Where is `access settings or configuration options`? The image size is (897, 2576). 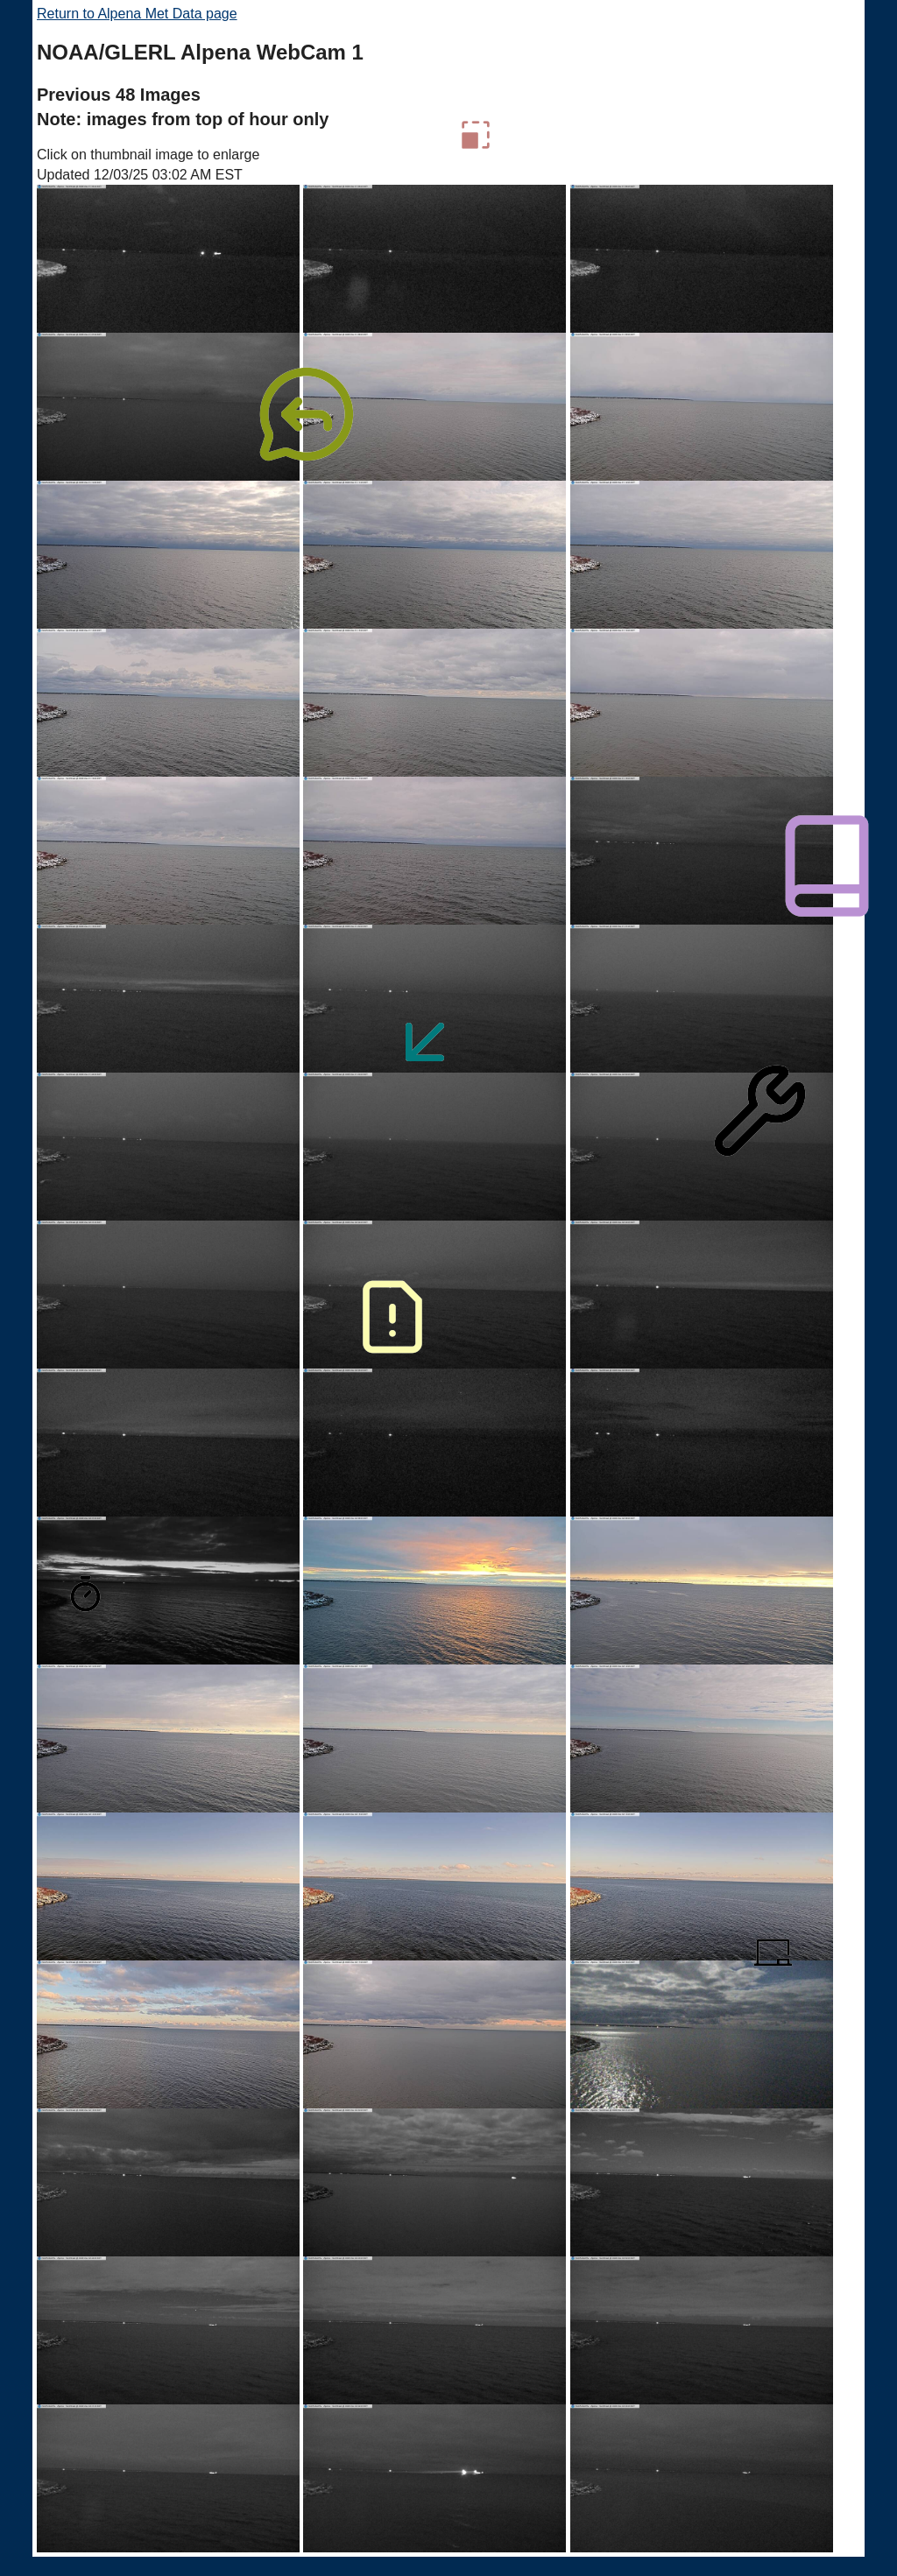
access settings or configuration options is located at coordinates (759, 1110).